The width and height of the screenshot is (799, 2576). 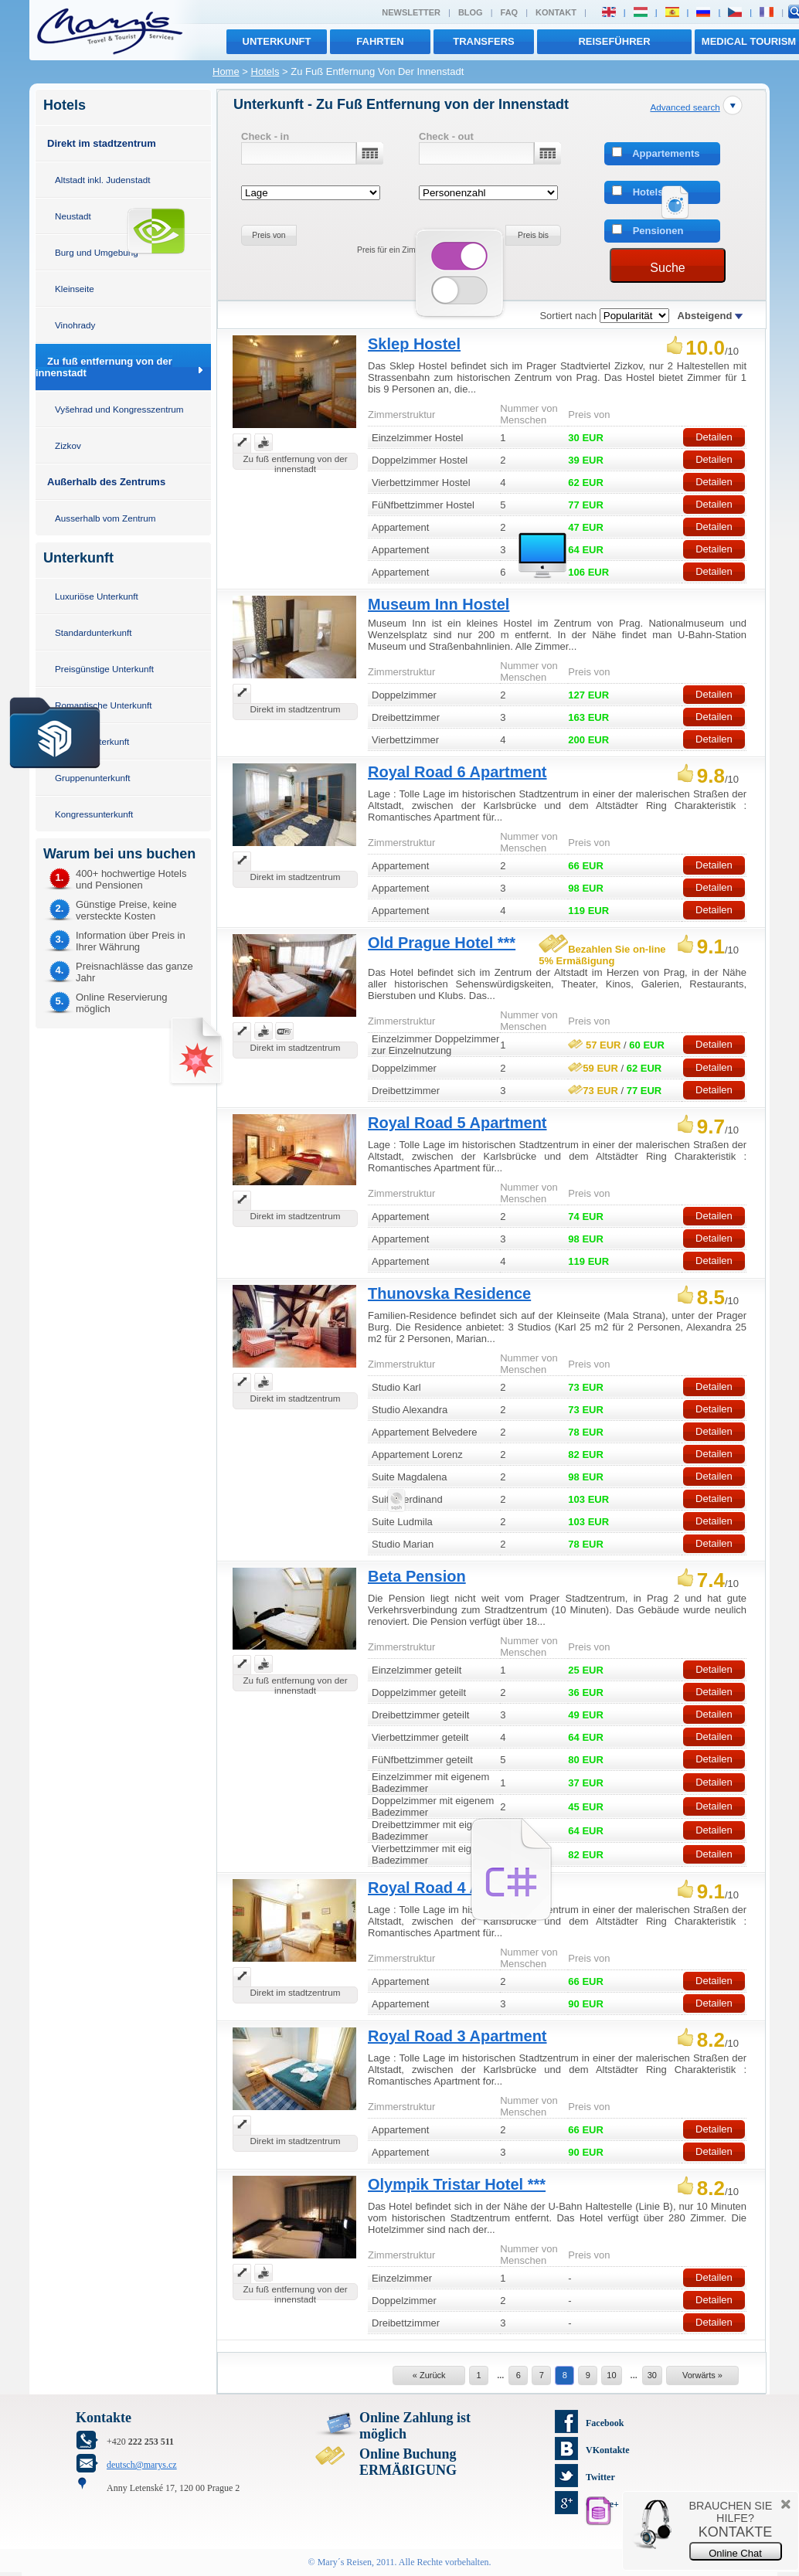 What do you see at coordinates (54, 735) in the screenshot?
I see `open sketchup project files folder` at bounding box center [54, 735].